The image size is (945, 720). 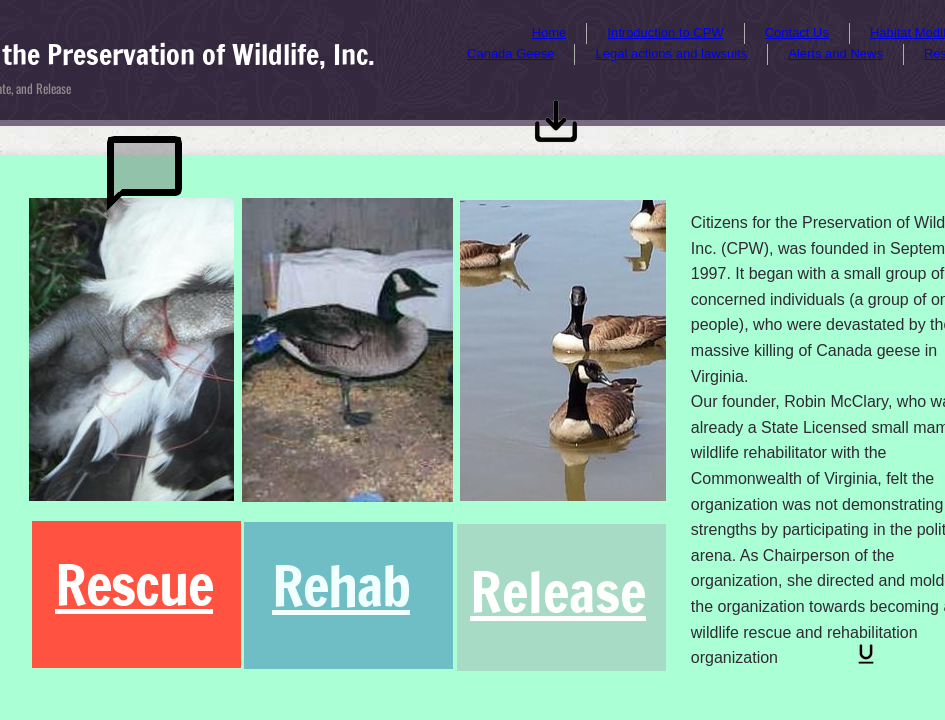 I want to click on download file to device, so click(x=556, y=121).